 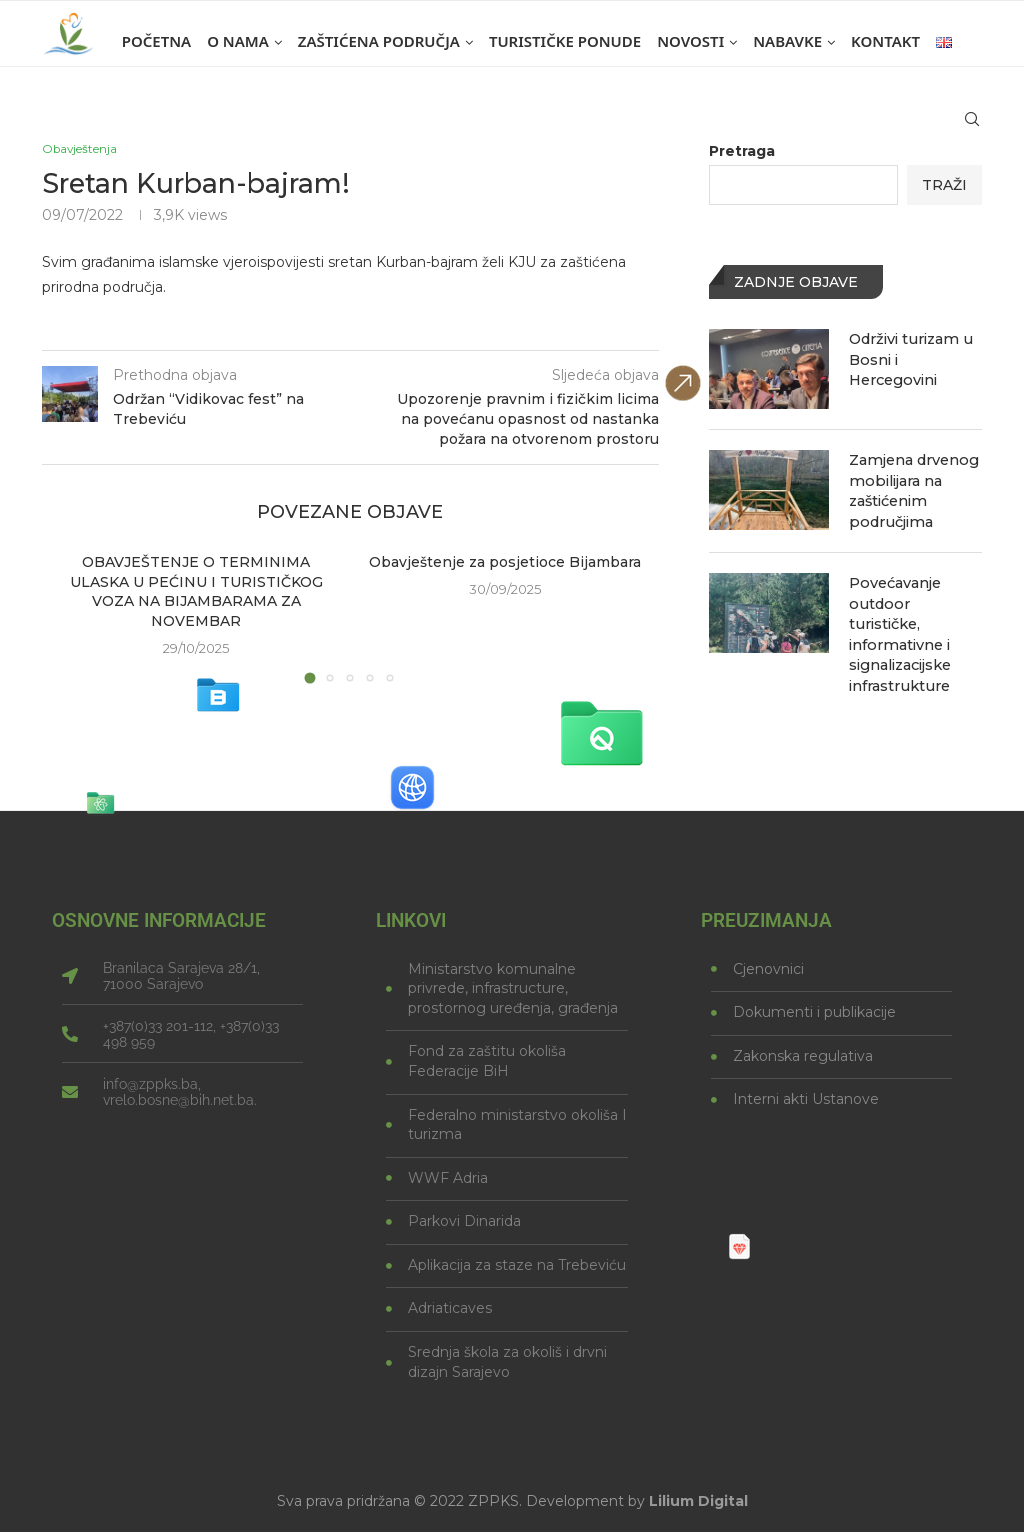 I want to click on ruby programming language source file, so click(x=739, y=1246).